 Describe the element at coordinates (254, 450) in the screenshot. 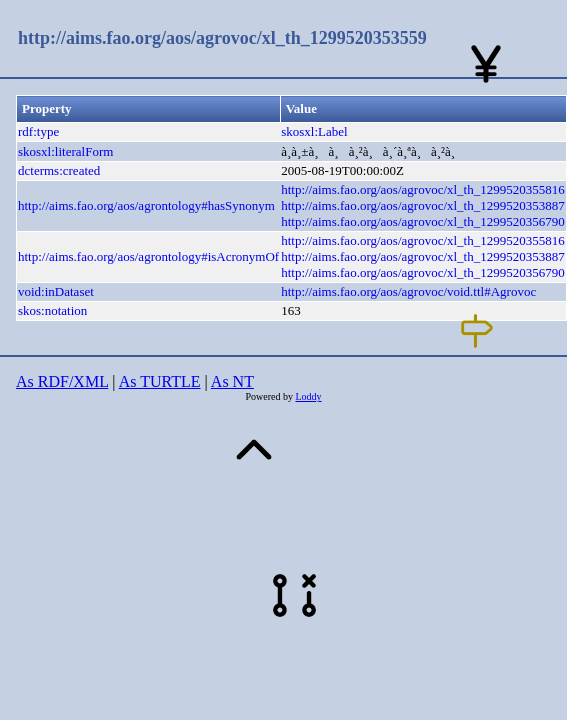

I see `collapse an expanded section` at that location.